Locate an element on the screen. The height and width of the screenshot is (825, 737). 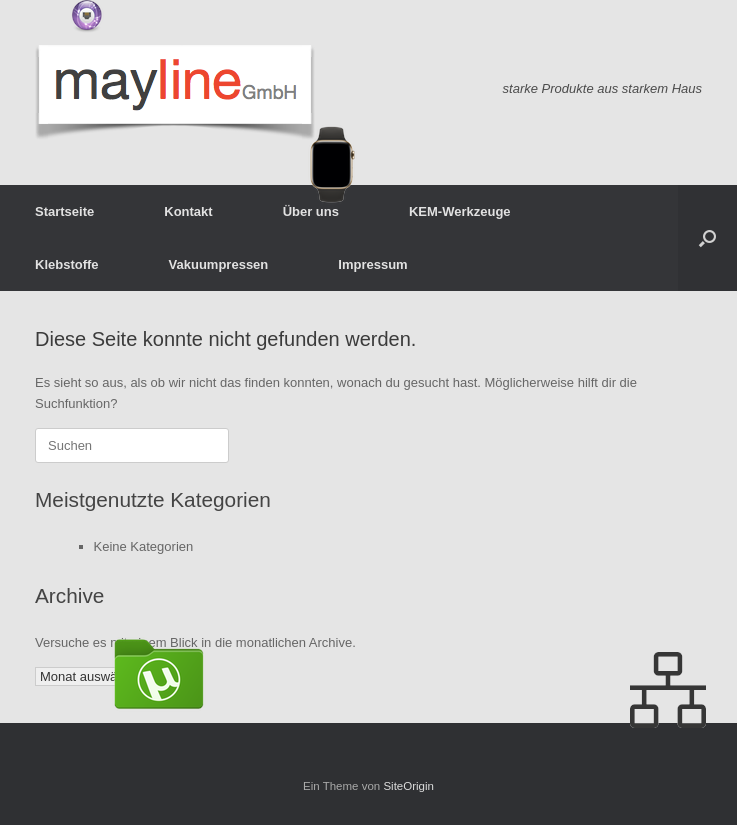
view wired network connections is located at coordinates (668, 690).